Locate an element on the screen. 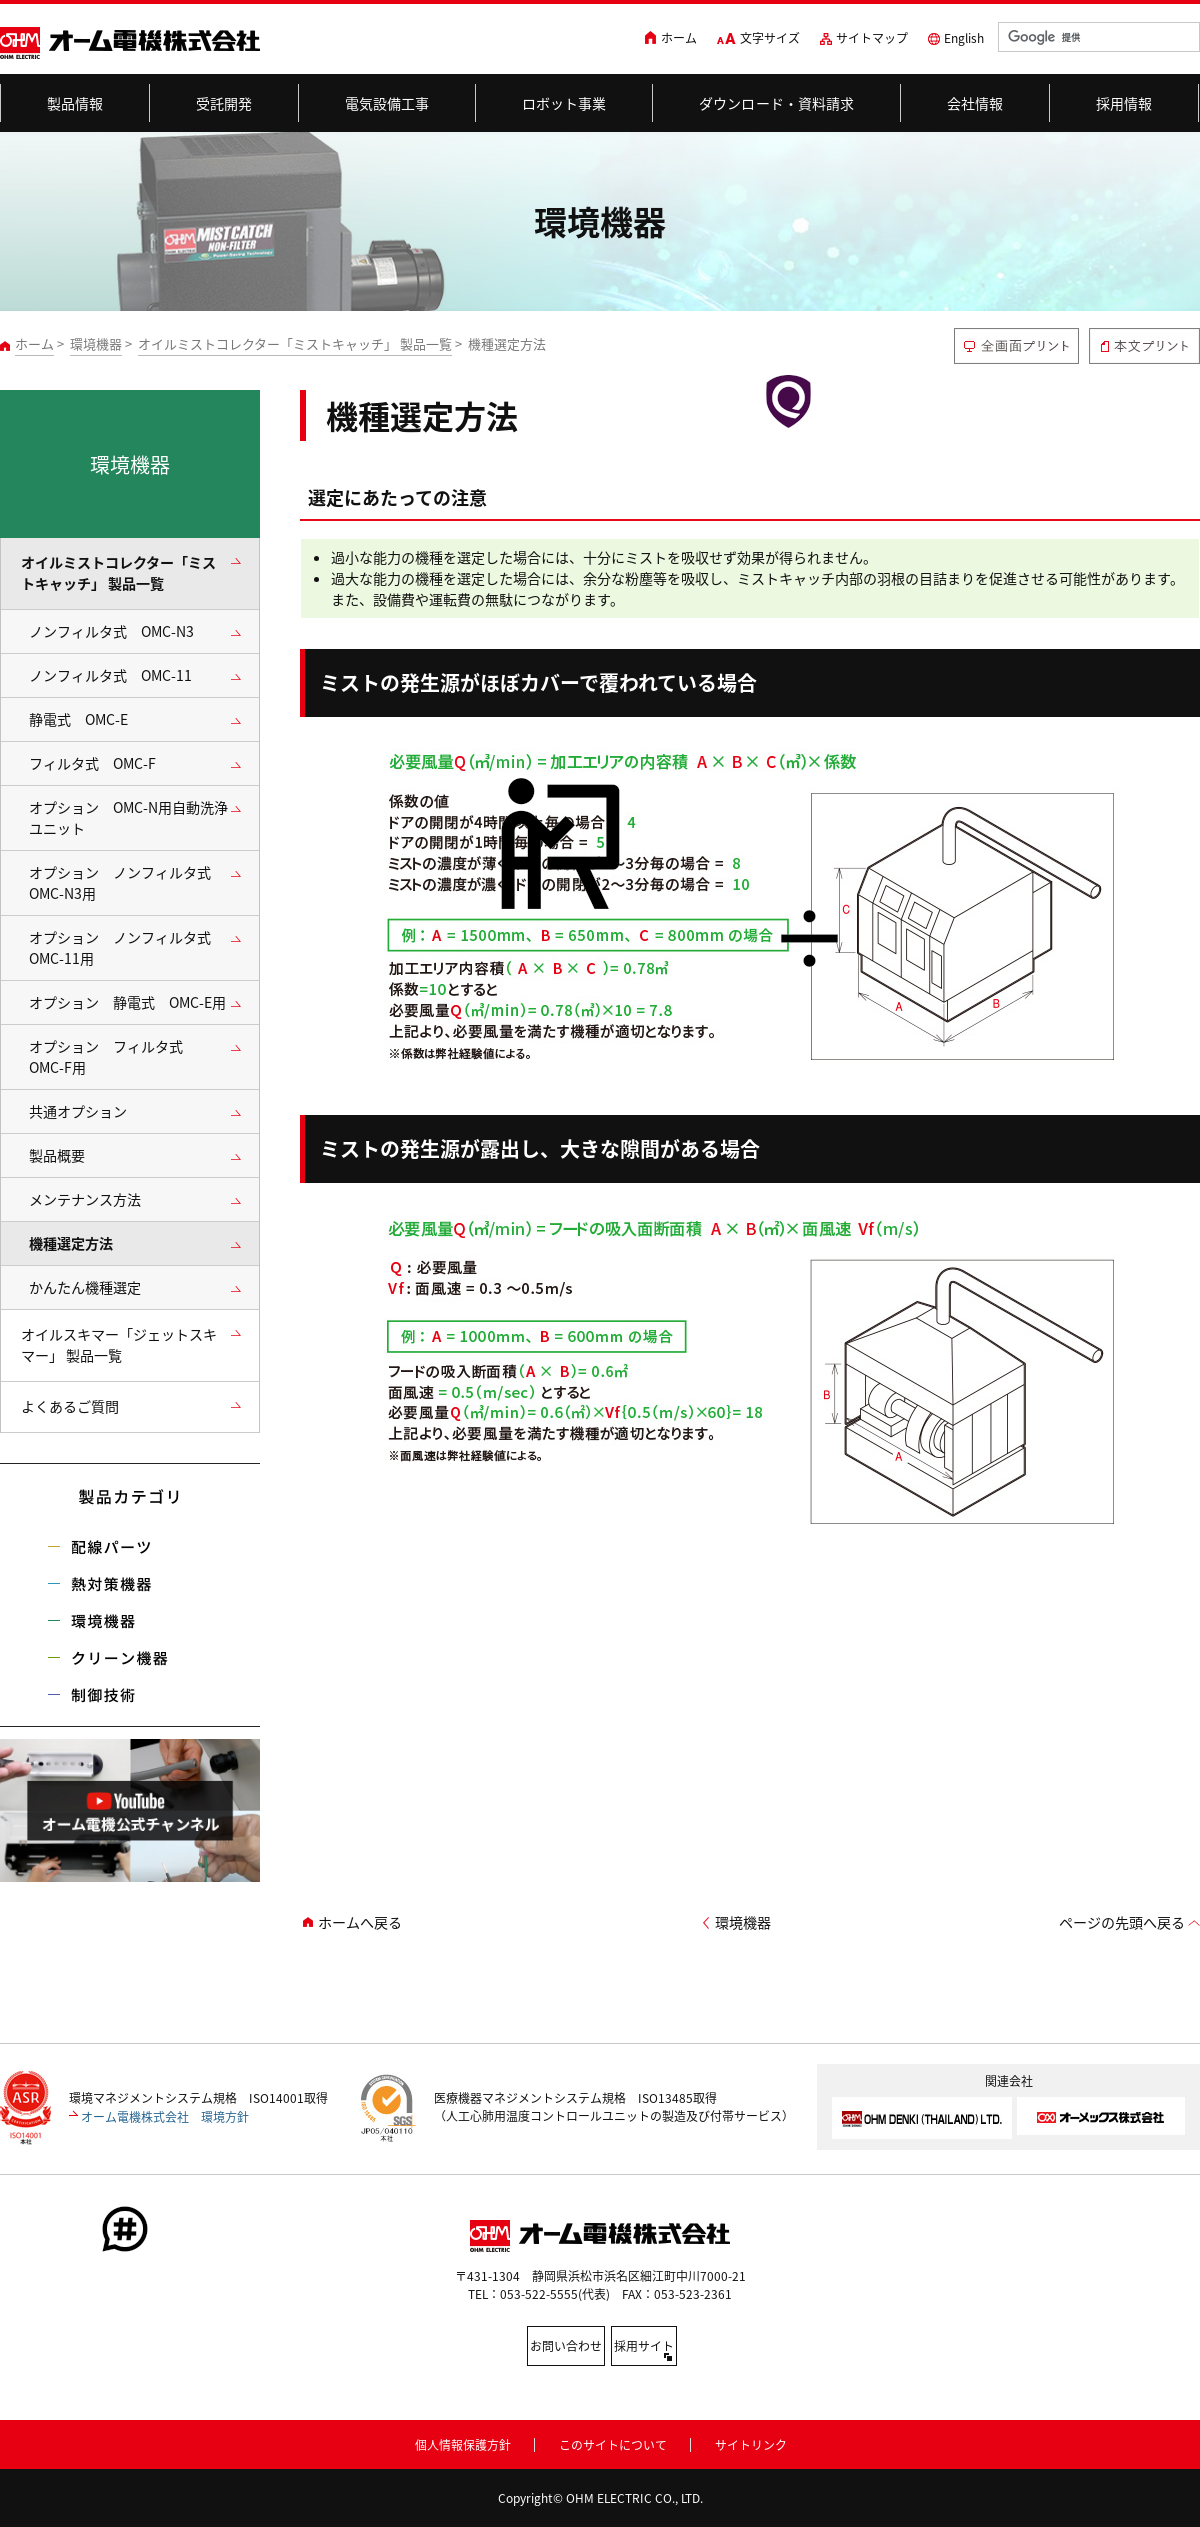  perform division calculation is located at coordinates (809, 938).